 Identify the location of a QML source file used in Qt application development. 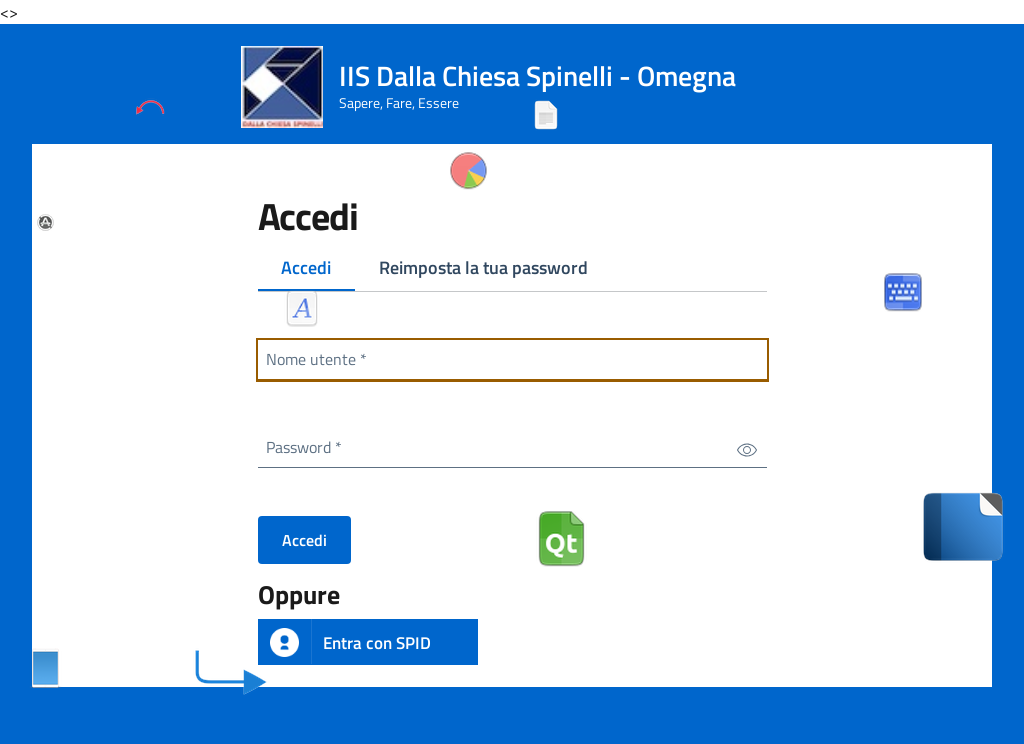
(561, 538).